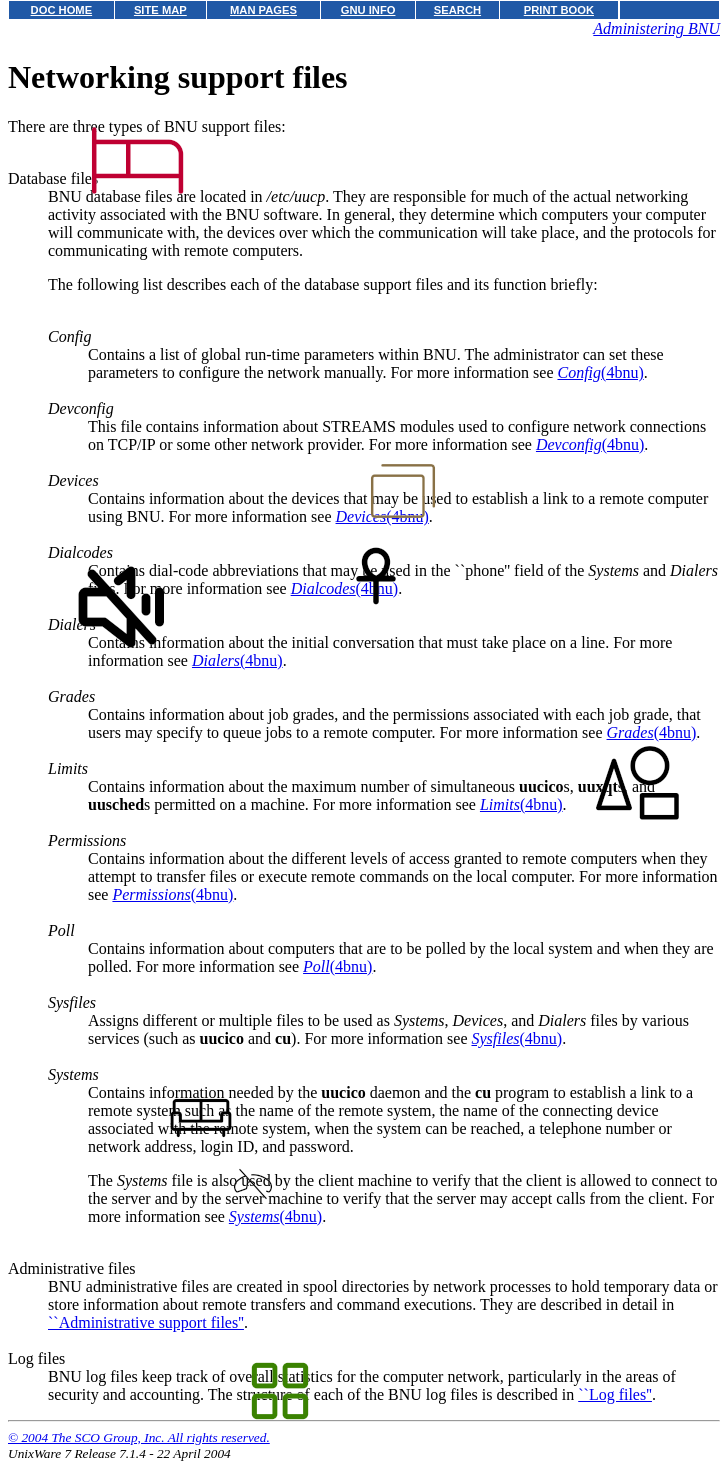 The image size is (728, 1462). I want to click on symbol representing life or immortality, so click(376, 576).